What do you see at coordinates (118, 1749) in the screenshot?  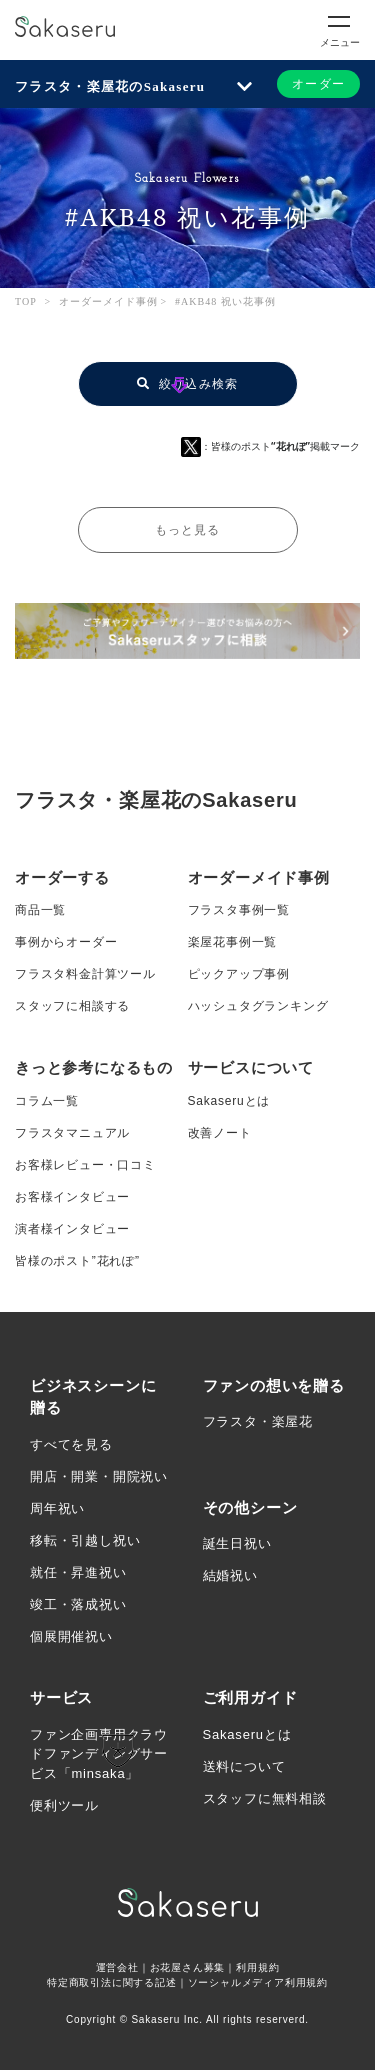 I see `view security rating or trust status` at bounding box center [118, 1749].